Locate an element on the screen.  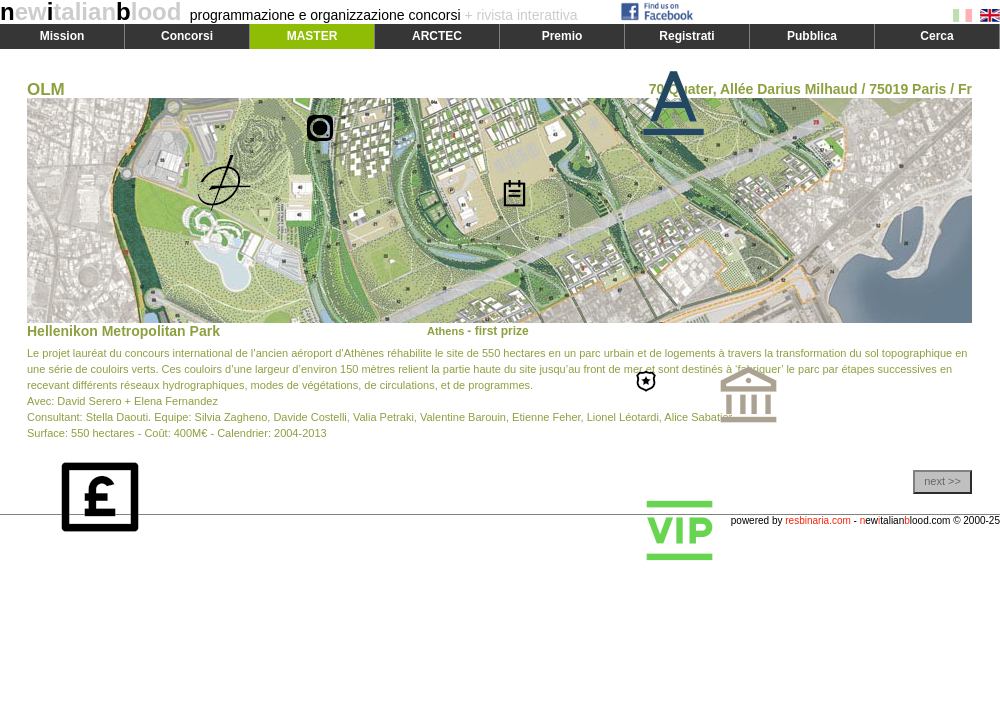
access banking or financial services is located at coordinates (748, 394).